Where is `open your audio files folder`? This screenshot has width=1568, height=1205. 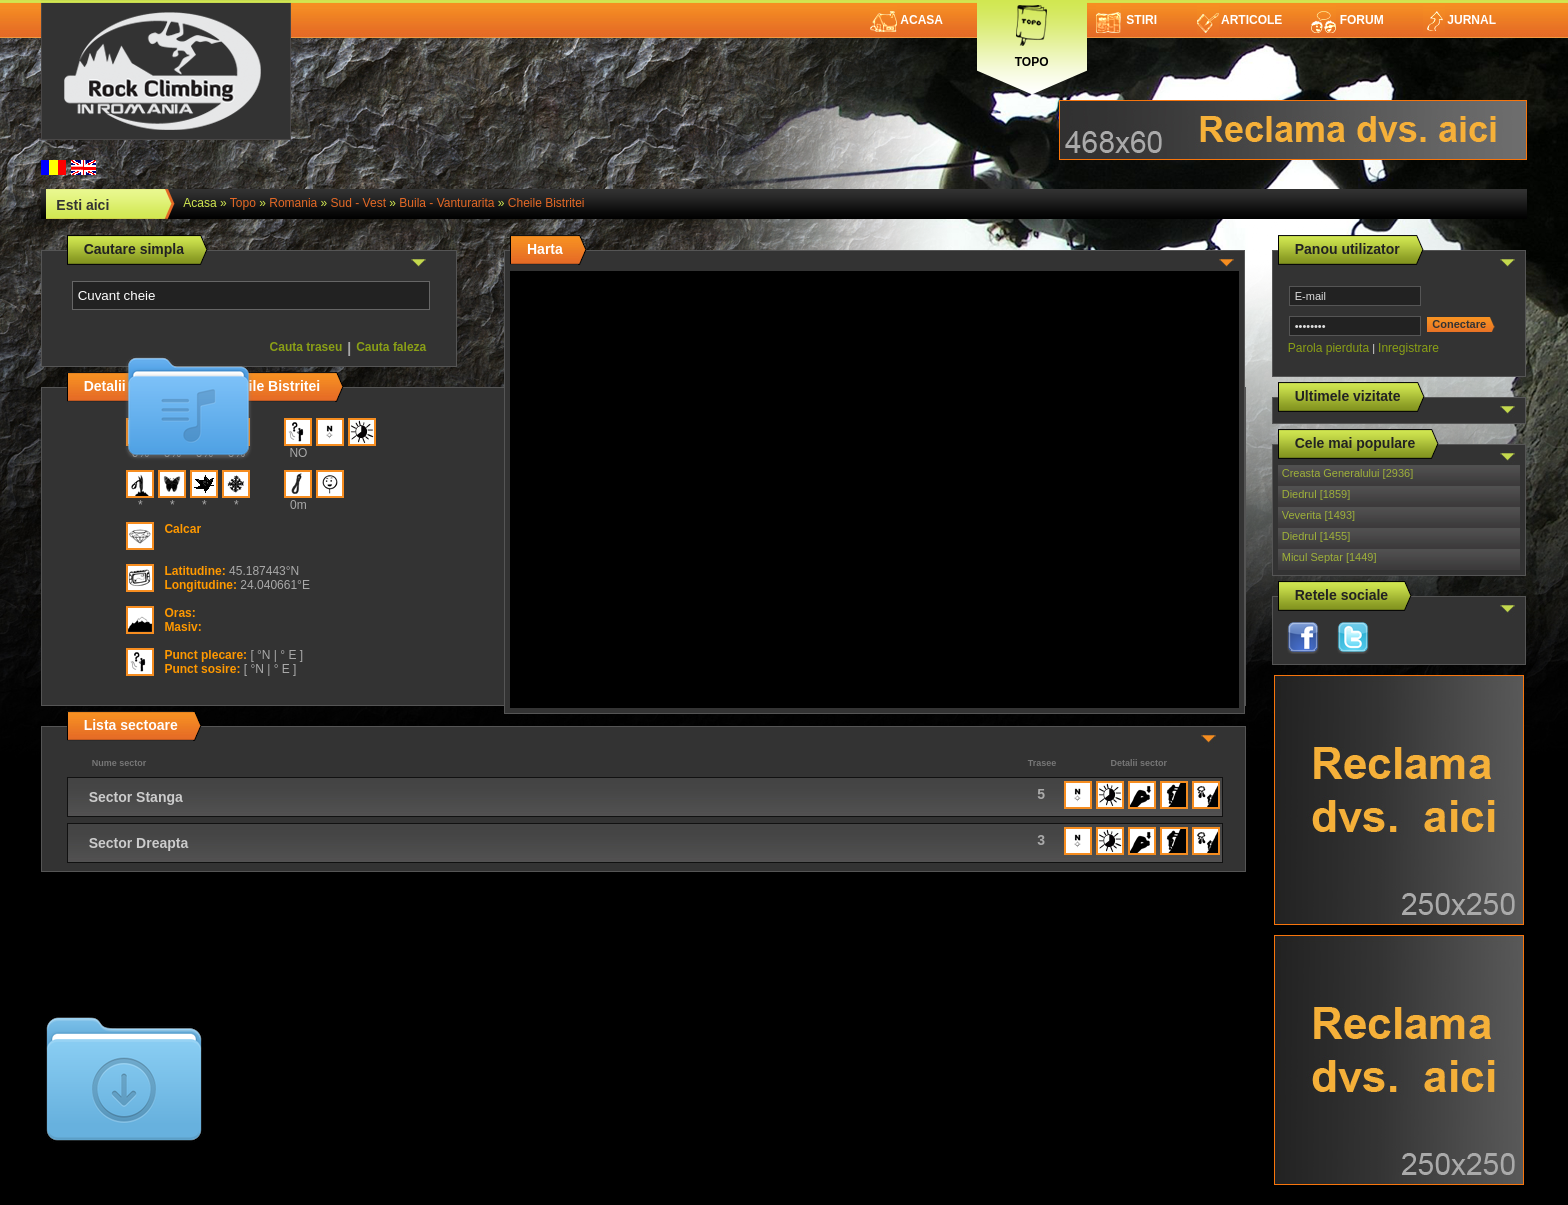 open your audio files folder is located at coordinates (188, 406).